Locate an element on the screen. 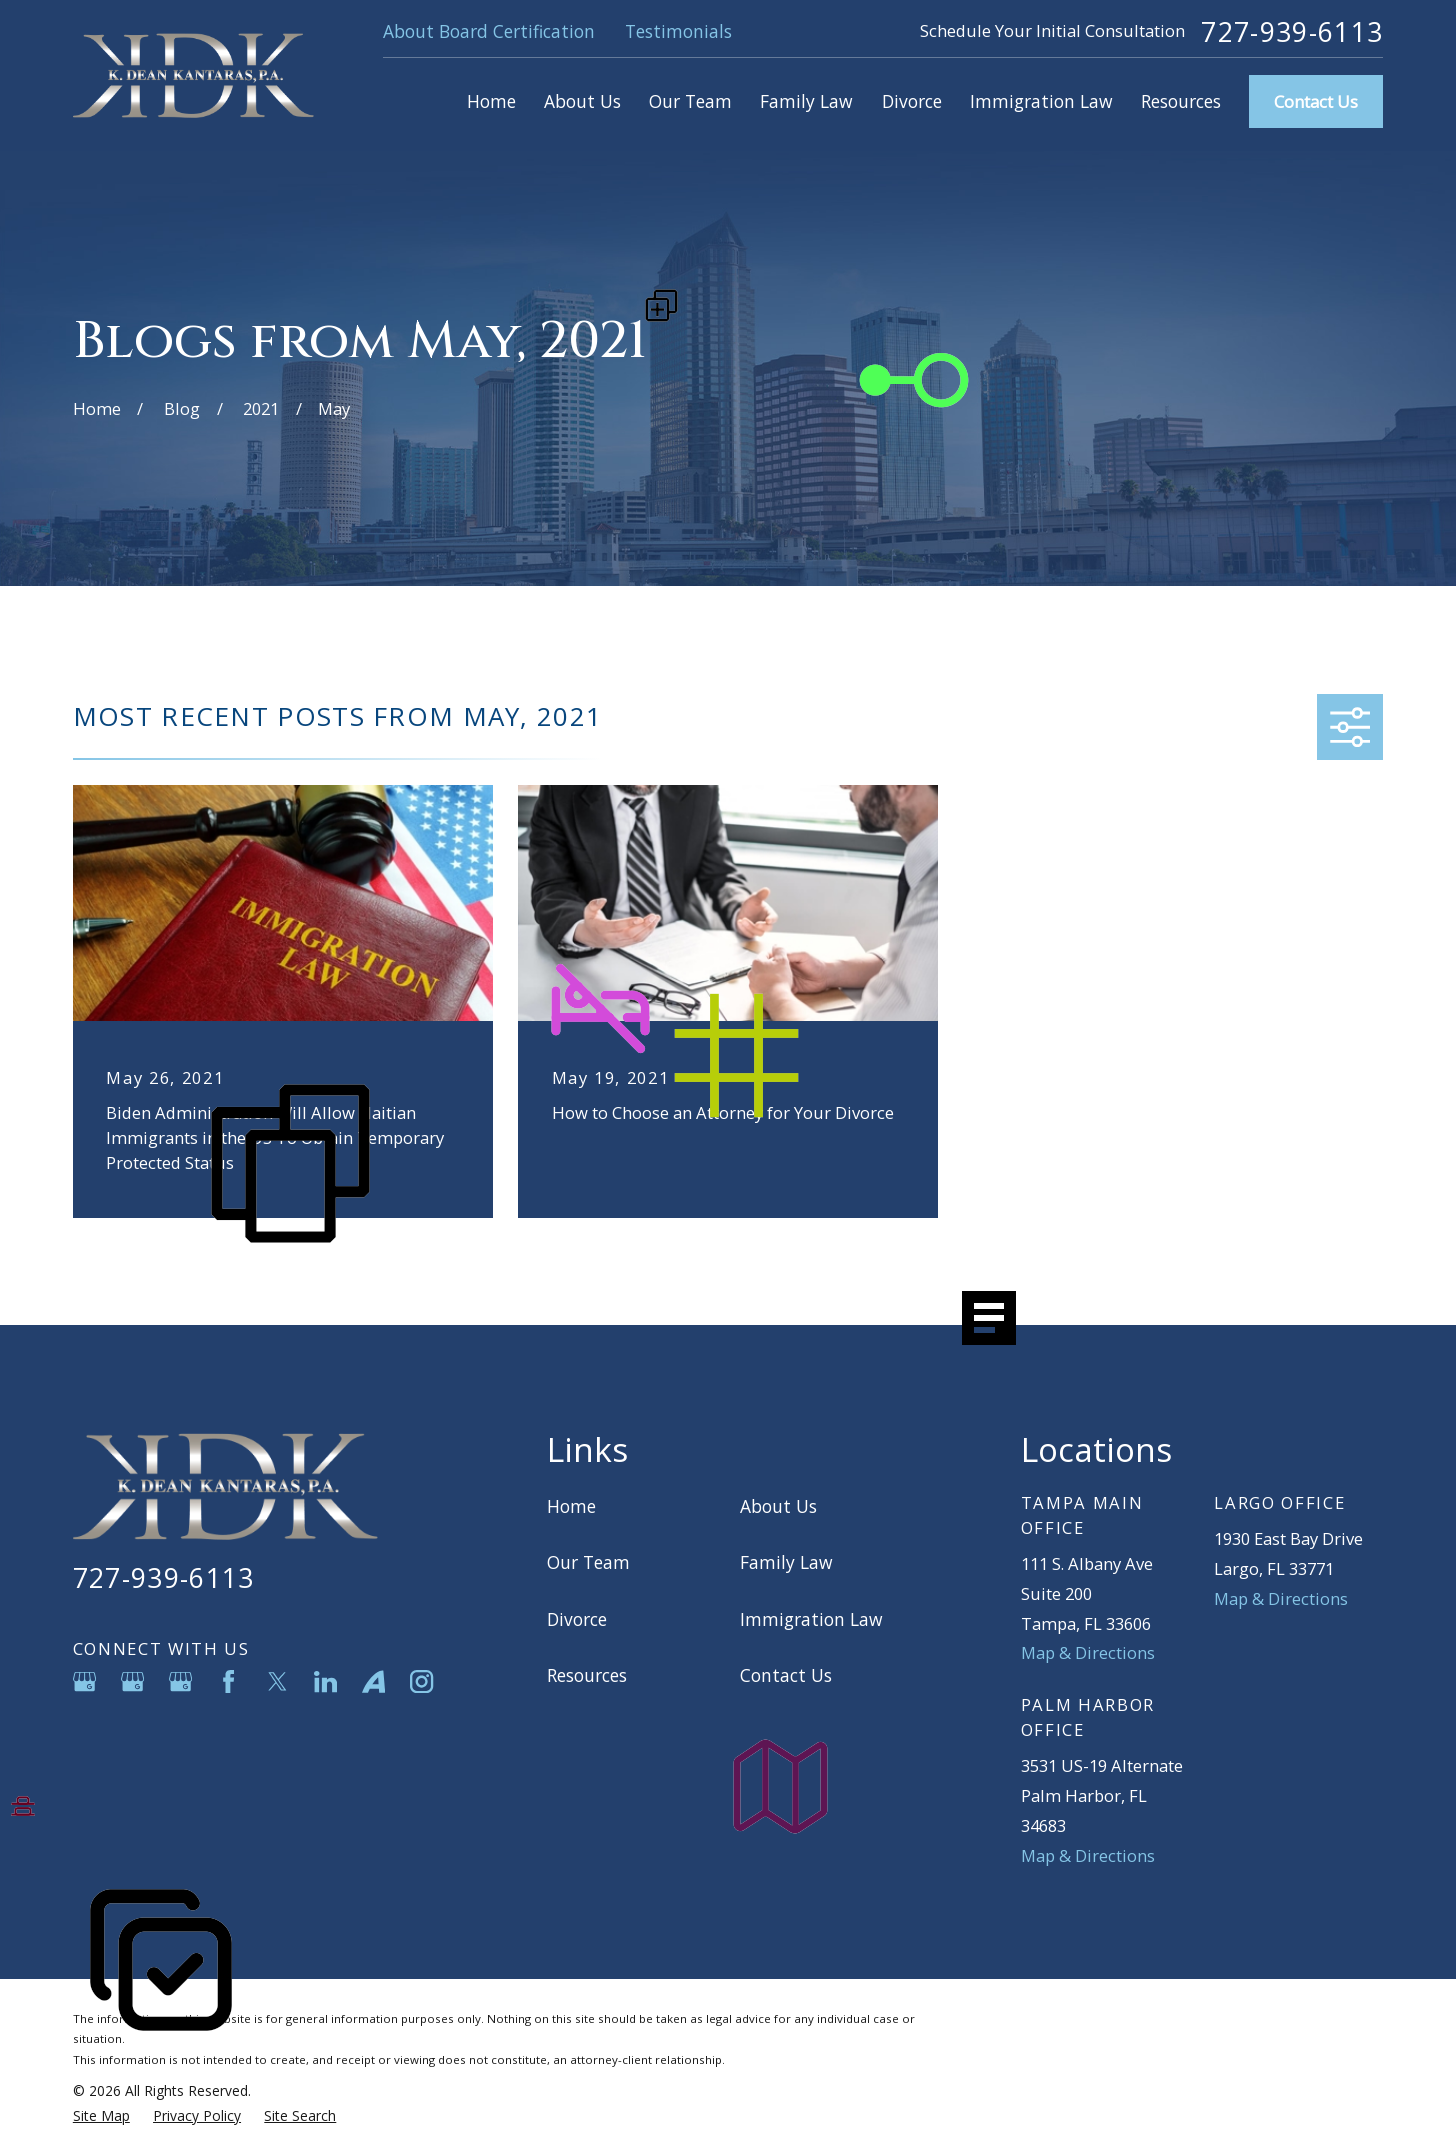 This screenshot has height=2138, width=1456. view interface or class definitions is located at coordinates (914, 384).